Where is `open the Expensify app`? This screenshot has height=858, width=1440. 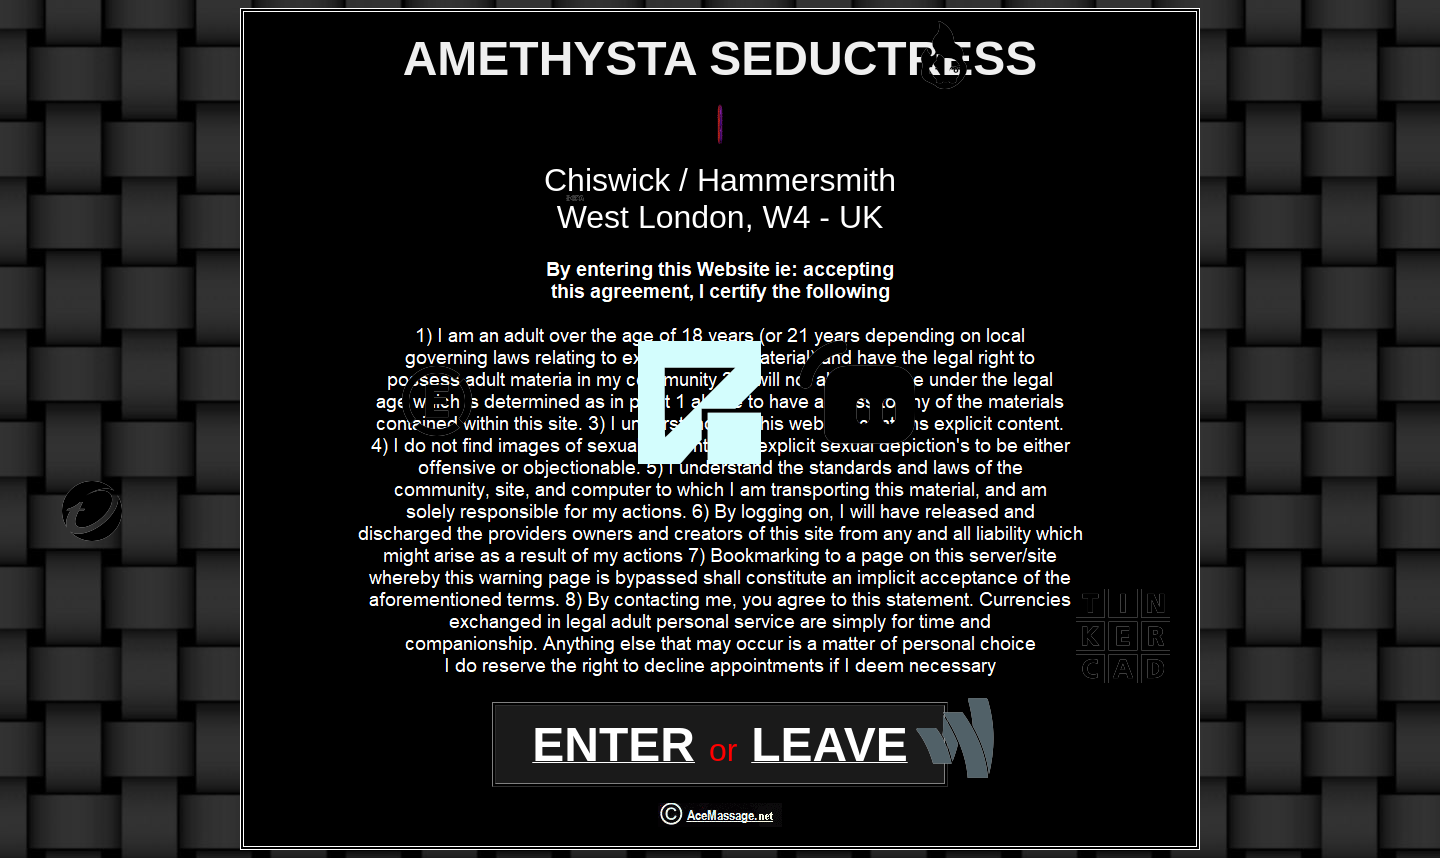 open the Expensify app is located at coordinates (437, 401).